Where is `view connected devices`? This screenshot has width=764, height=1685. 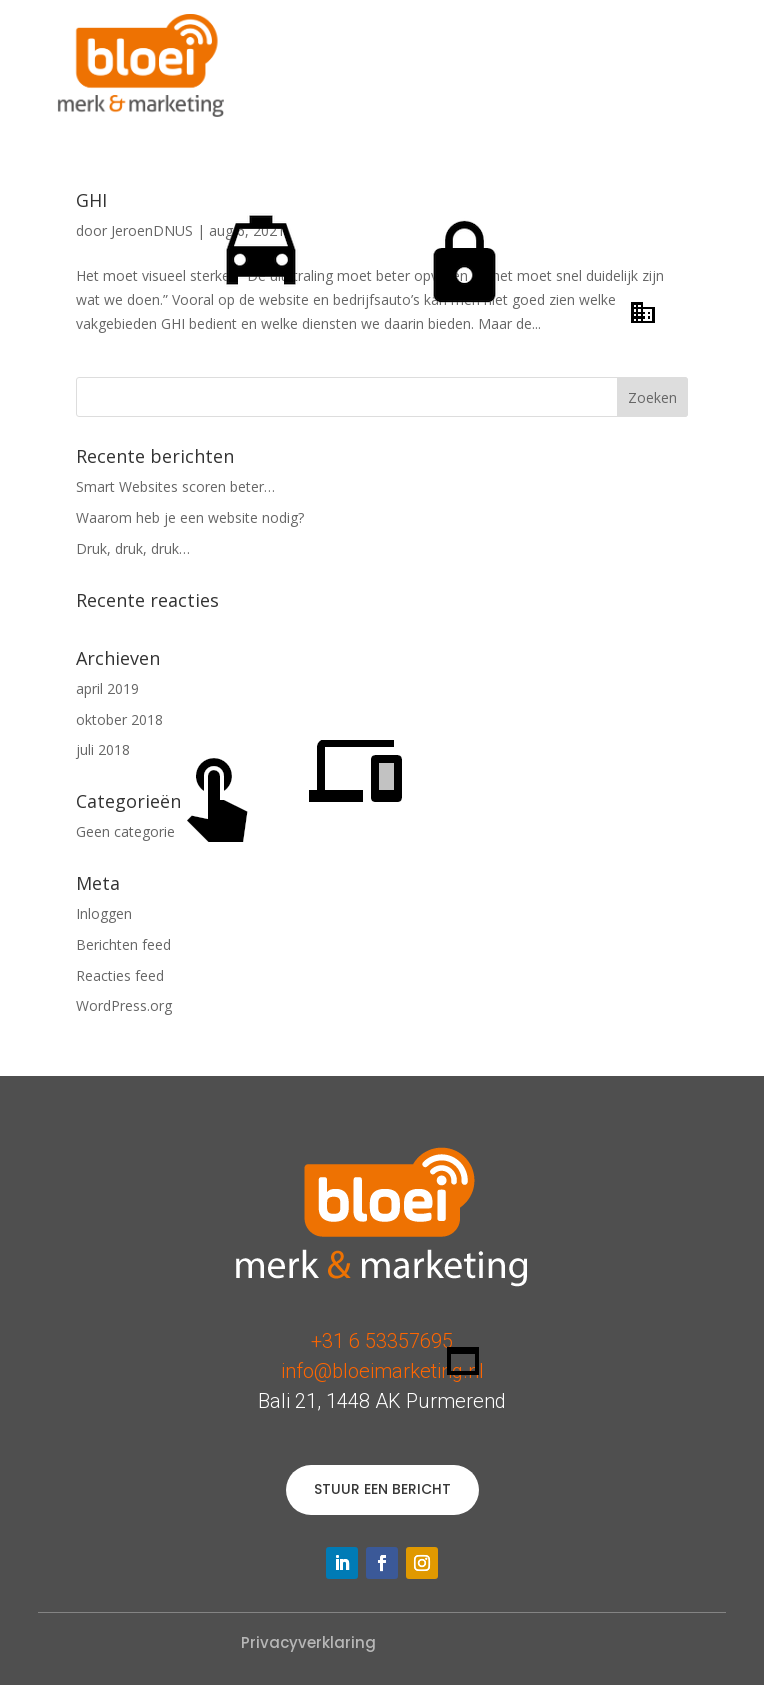
view connected devices is located at coordinates (355, 770).